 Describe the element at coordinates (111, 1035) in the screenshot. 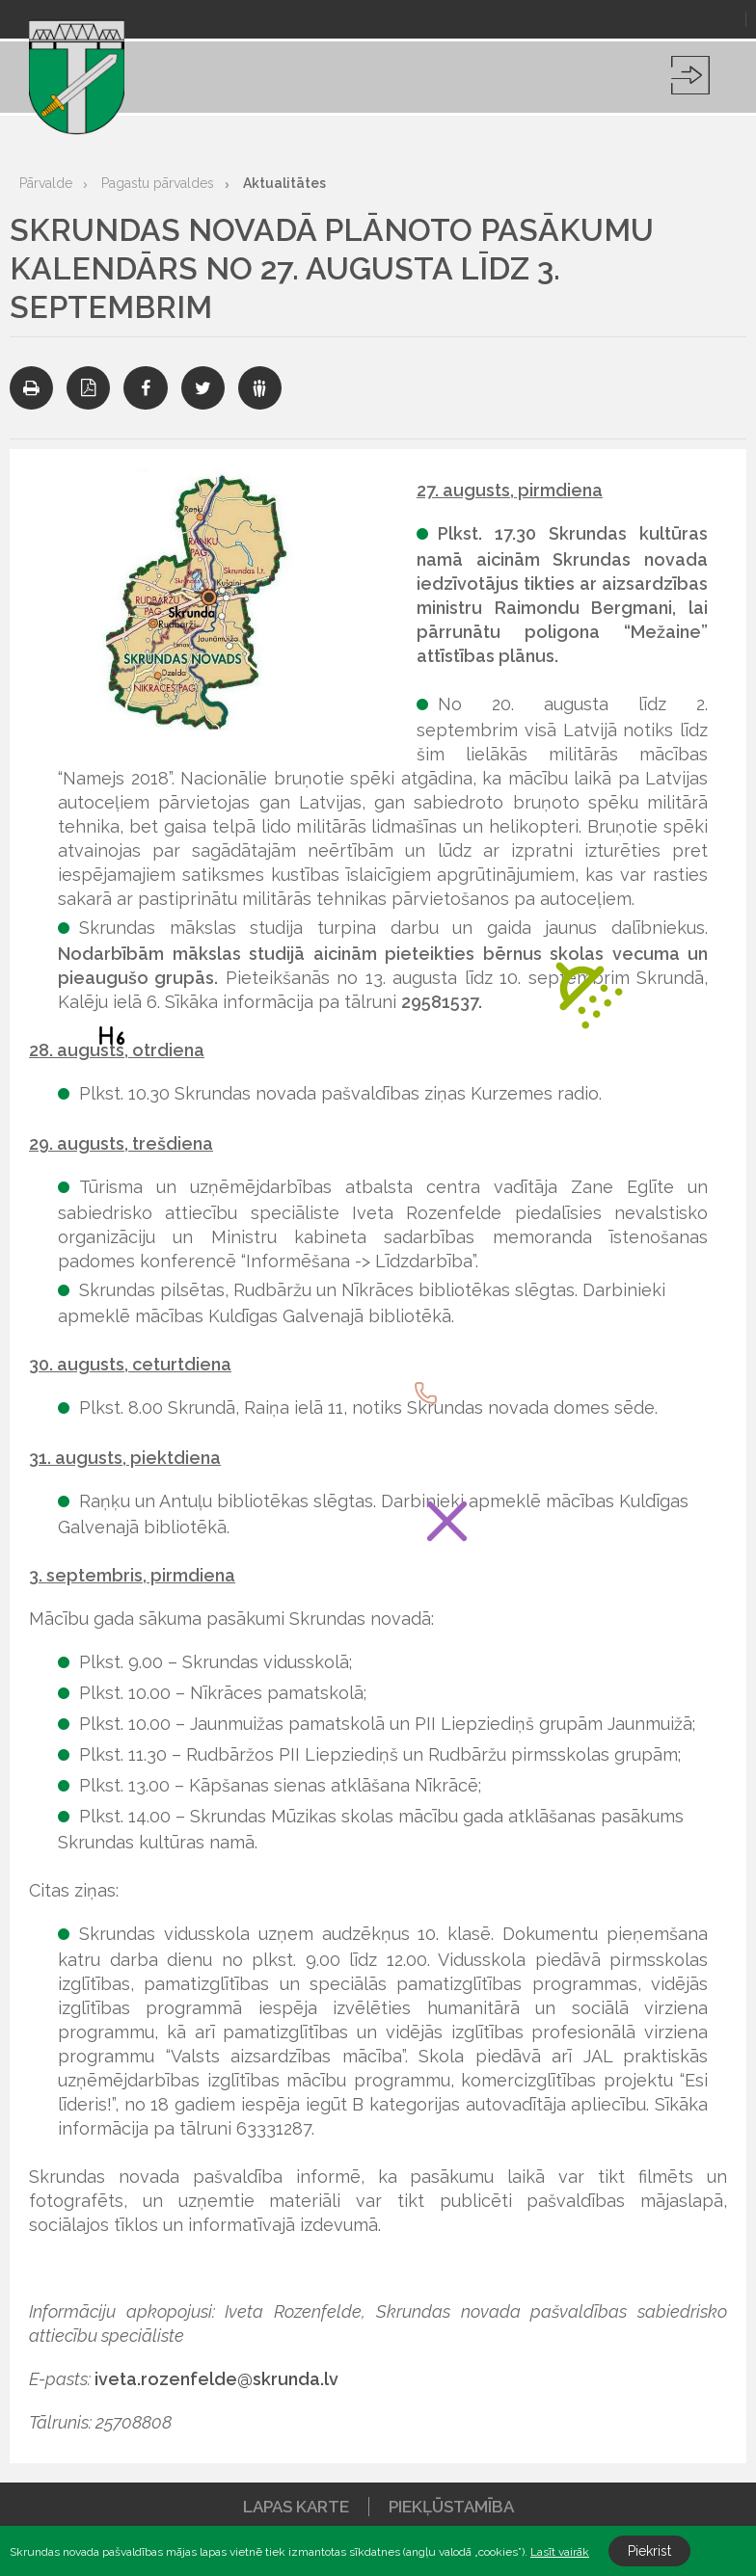

I see `format text as heading level 6` at that location.